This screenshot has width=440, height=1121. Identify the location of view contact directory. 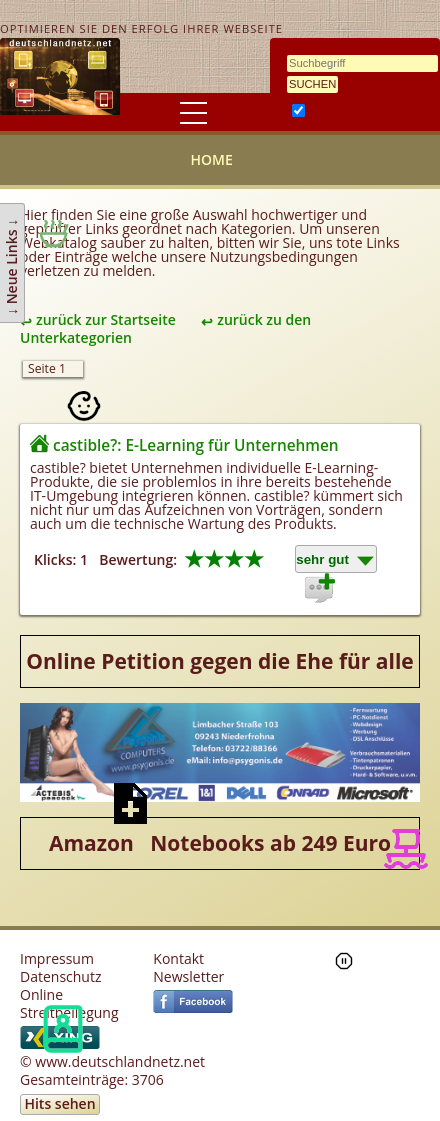
(63, 1029).